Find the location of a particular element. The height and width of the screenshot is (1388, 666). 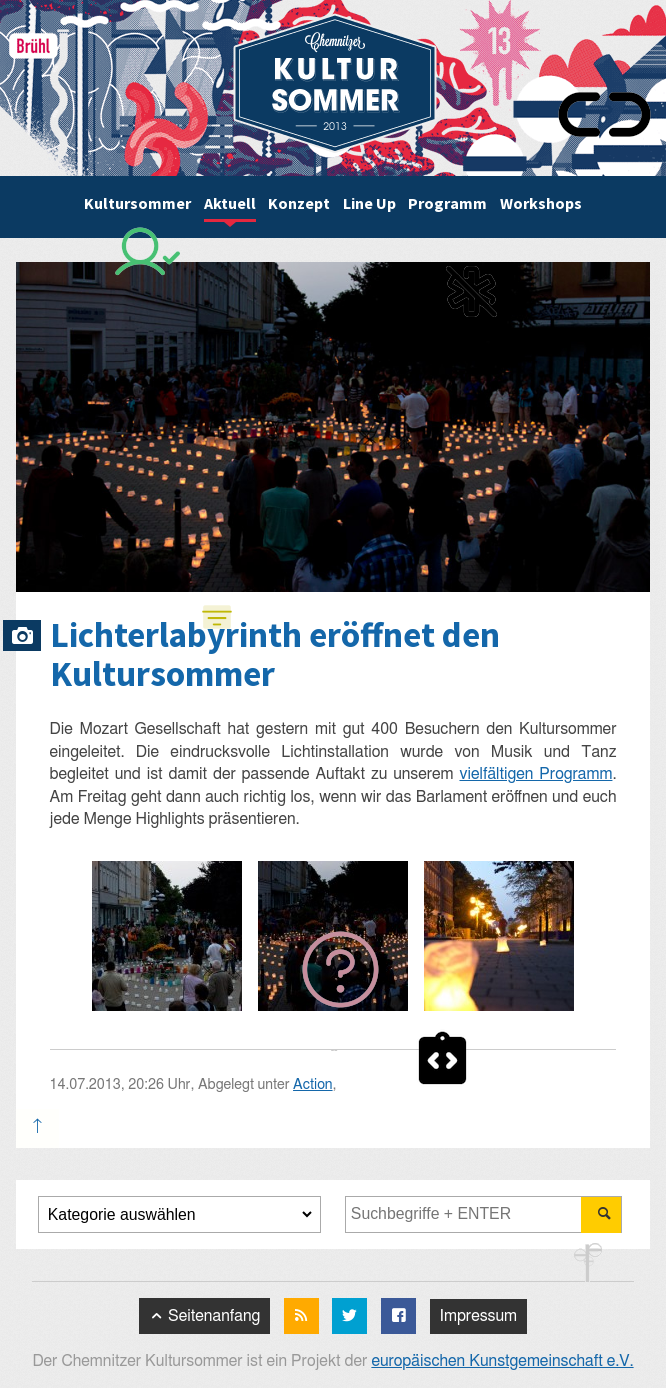

view integration code or instructions is located at coordinates (442, 1060).